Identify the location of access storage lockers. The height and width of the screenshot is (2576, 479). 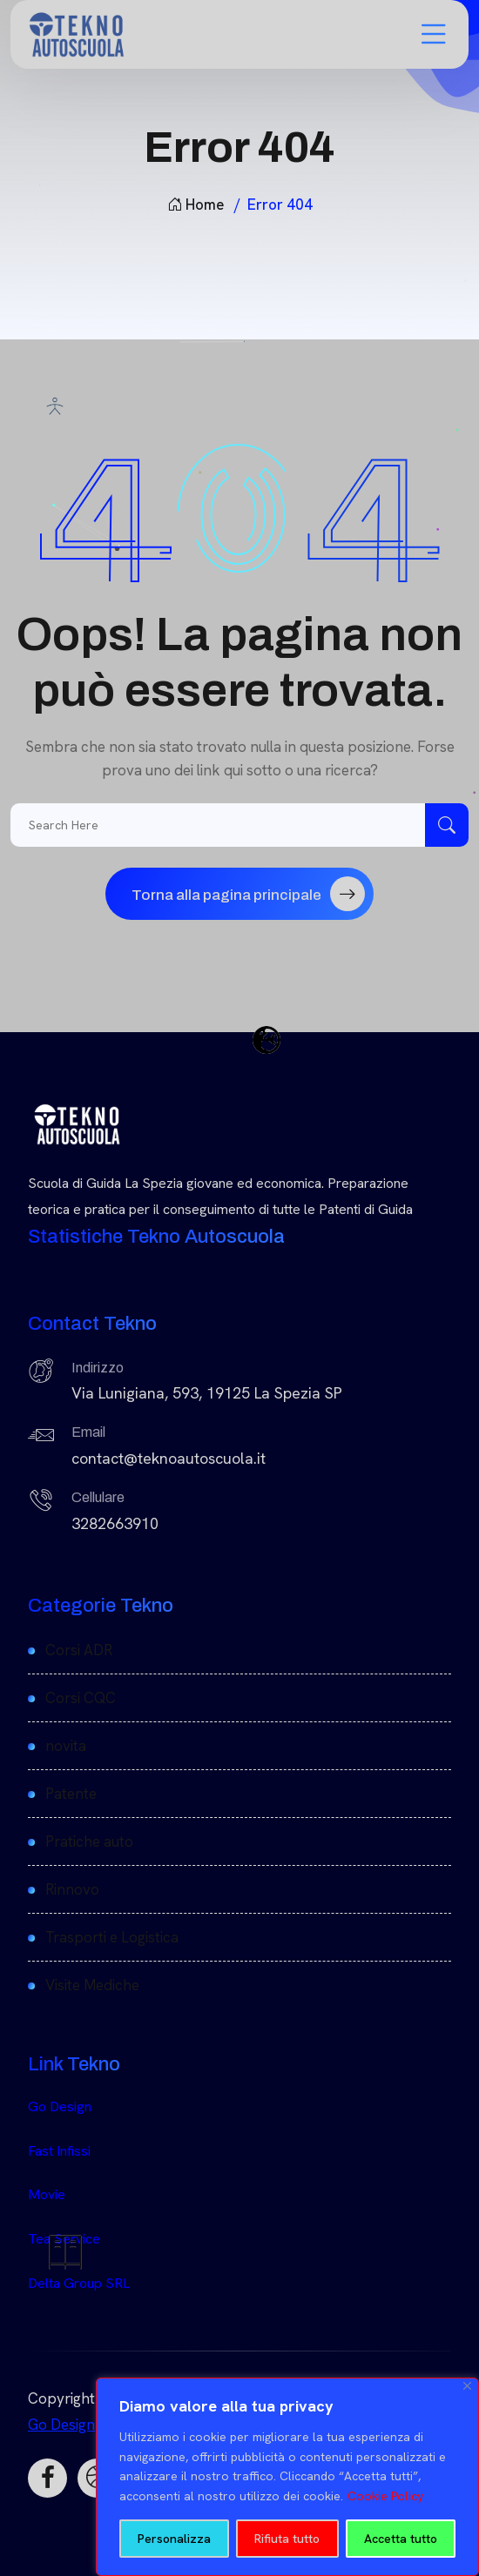
(65, 2251).